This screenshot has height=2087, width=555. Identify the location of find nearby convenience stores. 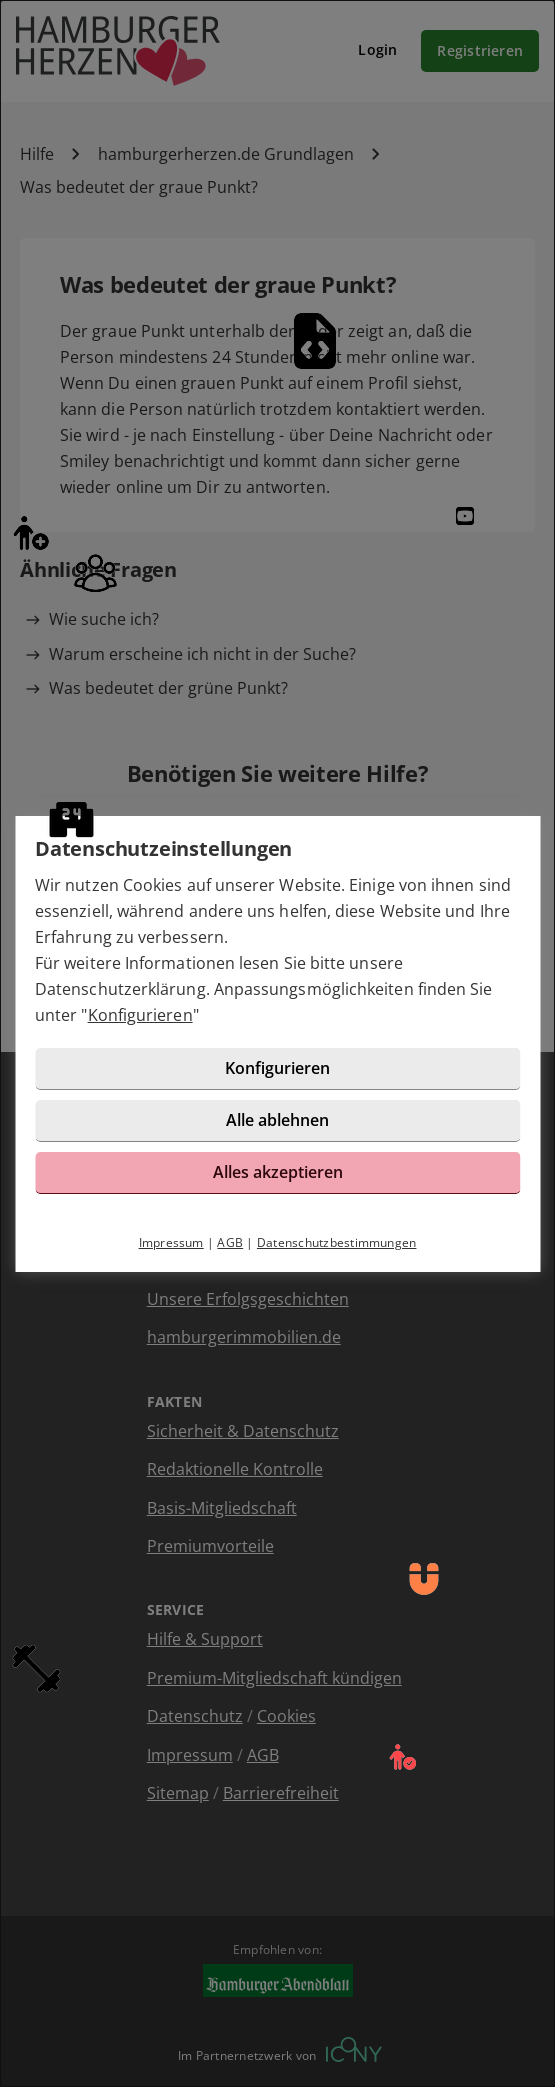
(71, 819).